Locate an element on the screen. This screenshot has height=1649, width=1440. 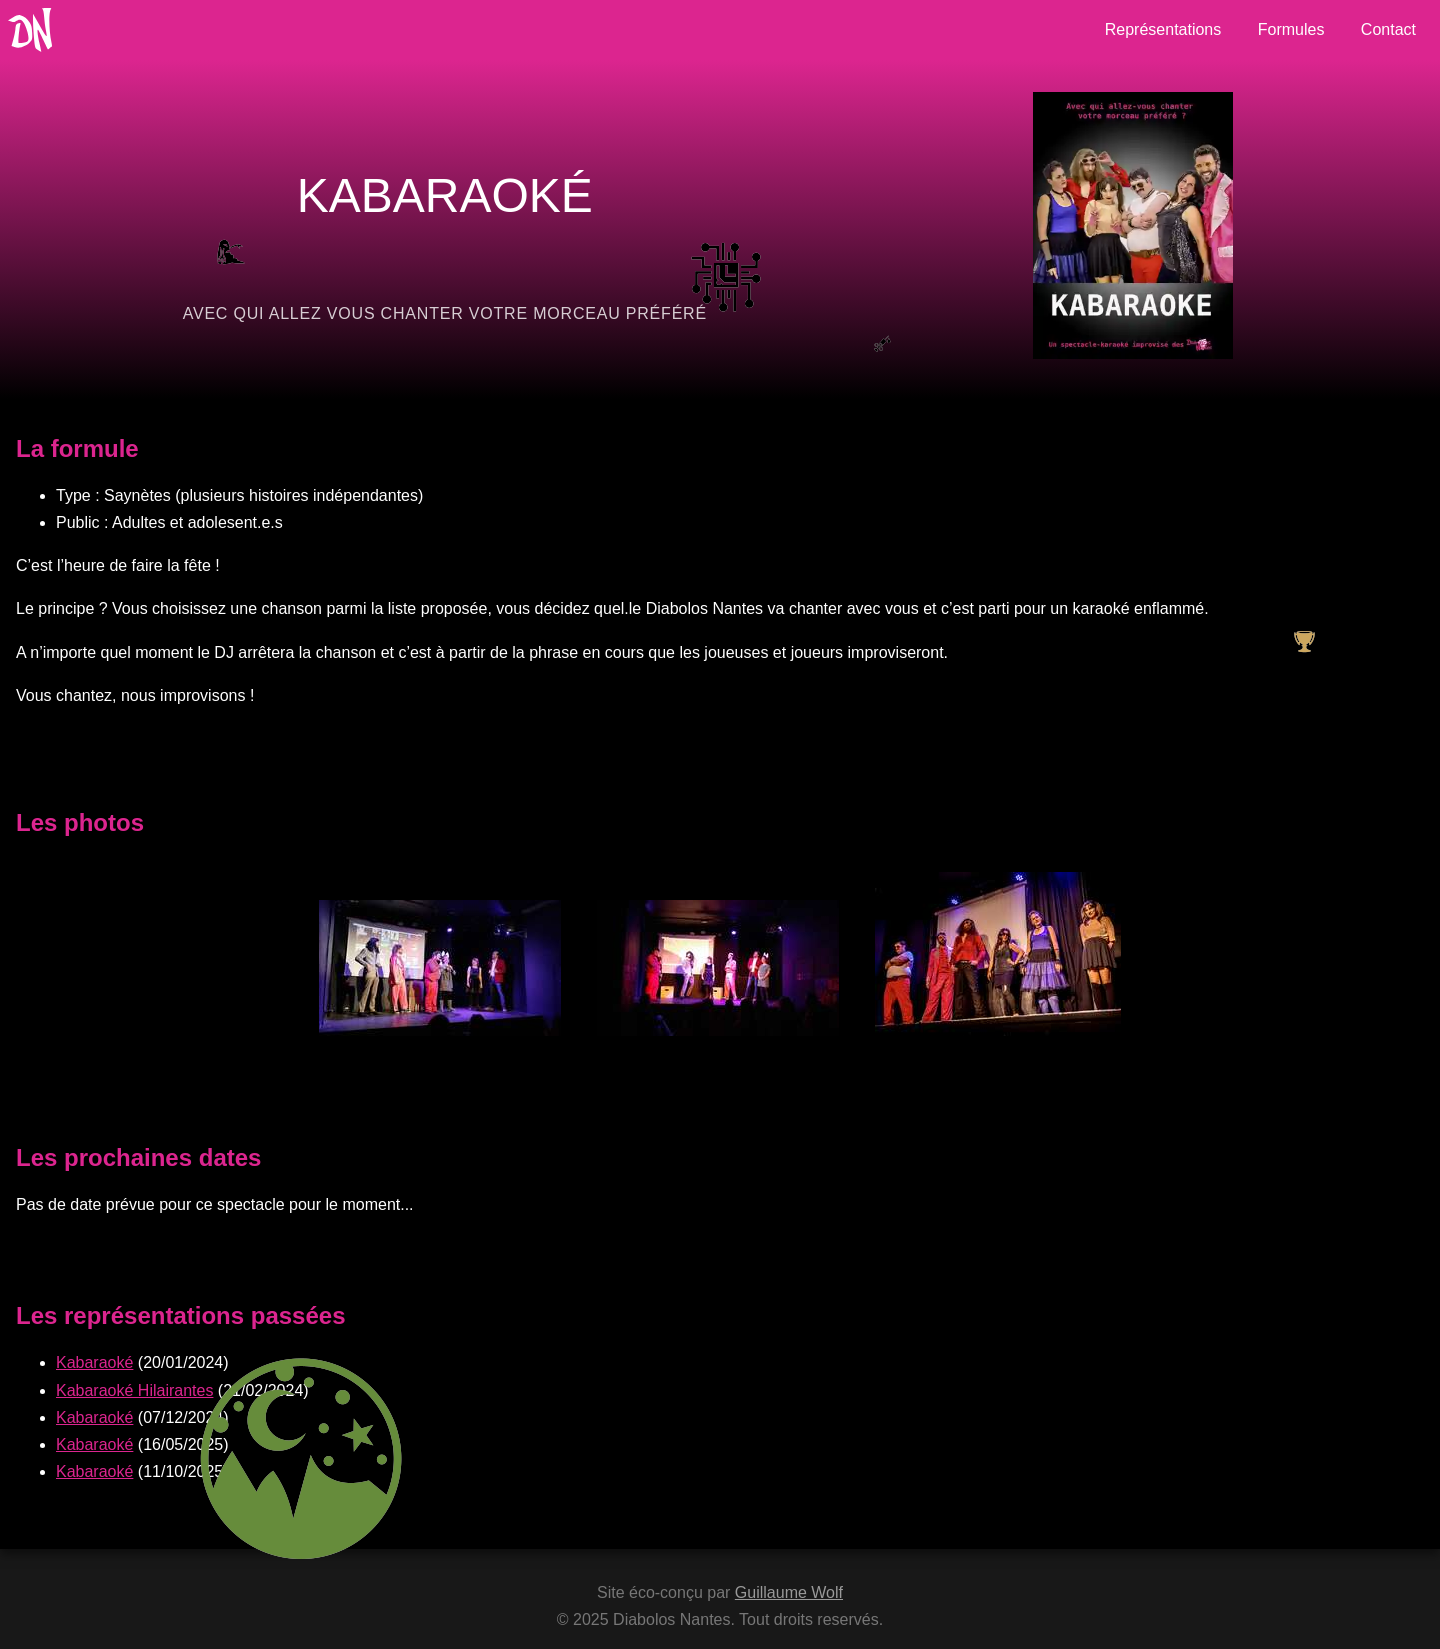
toggle night mode or dark theme is located at coordinates (302, 1459).